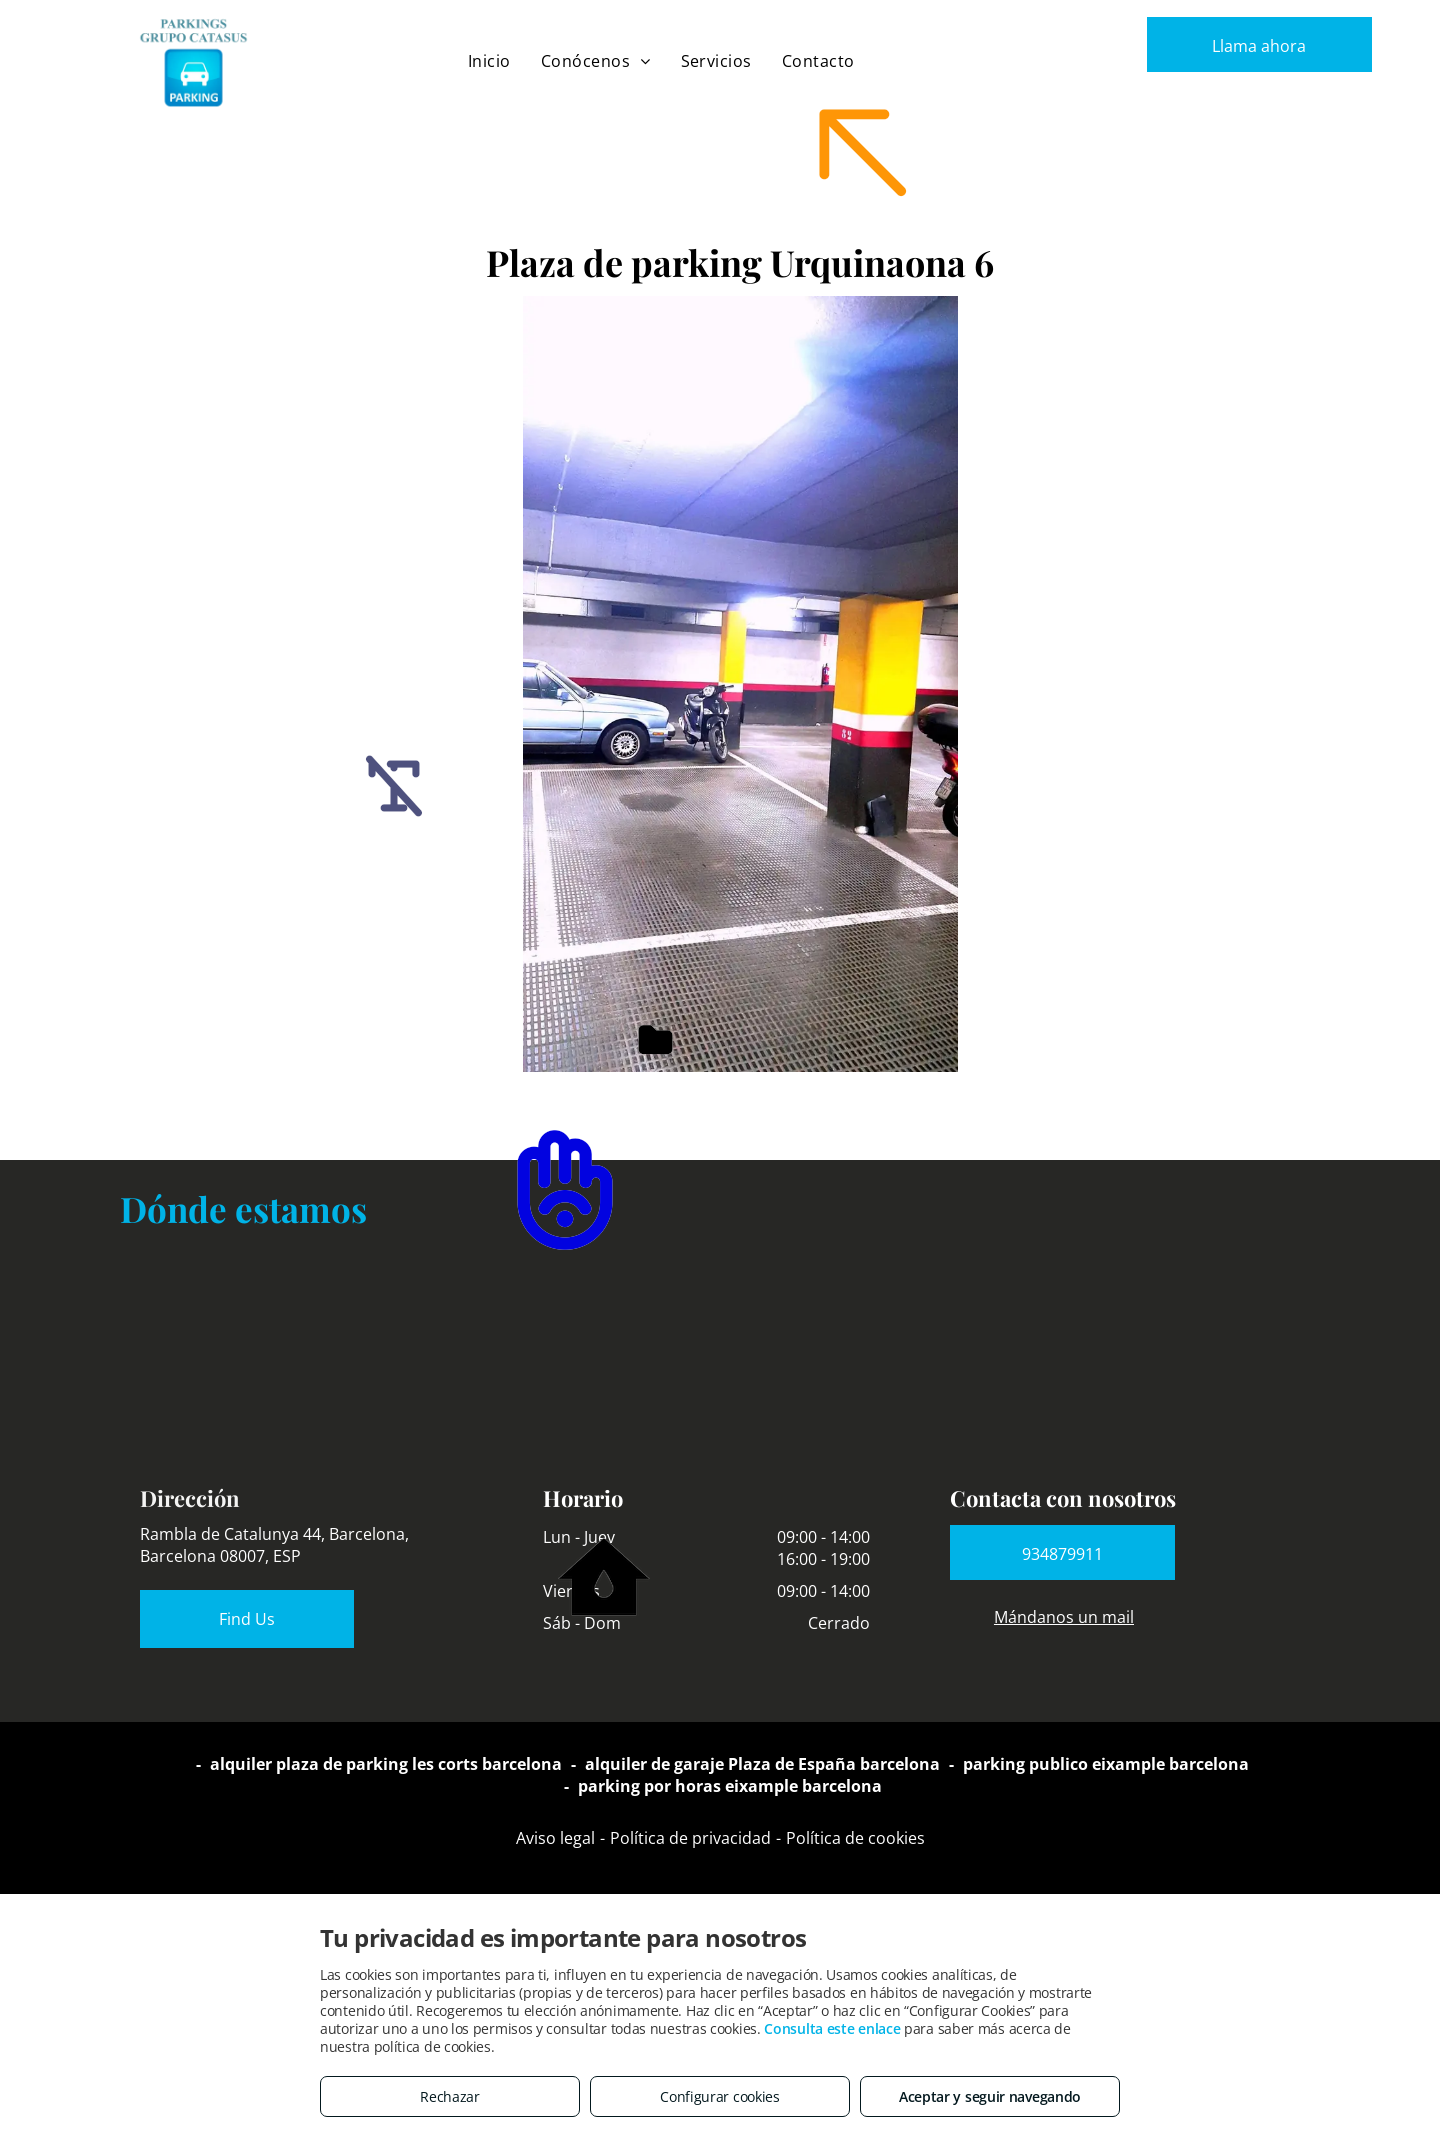 Image resolution: width=1440 pixels, height=2137 pixels. What do you see at coordinates (565, 1190) in the screenshot?
I see `access palm reading or hand analysis feature` at bounding box center [565, 1190].